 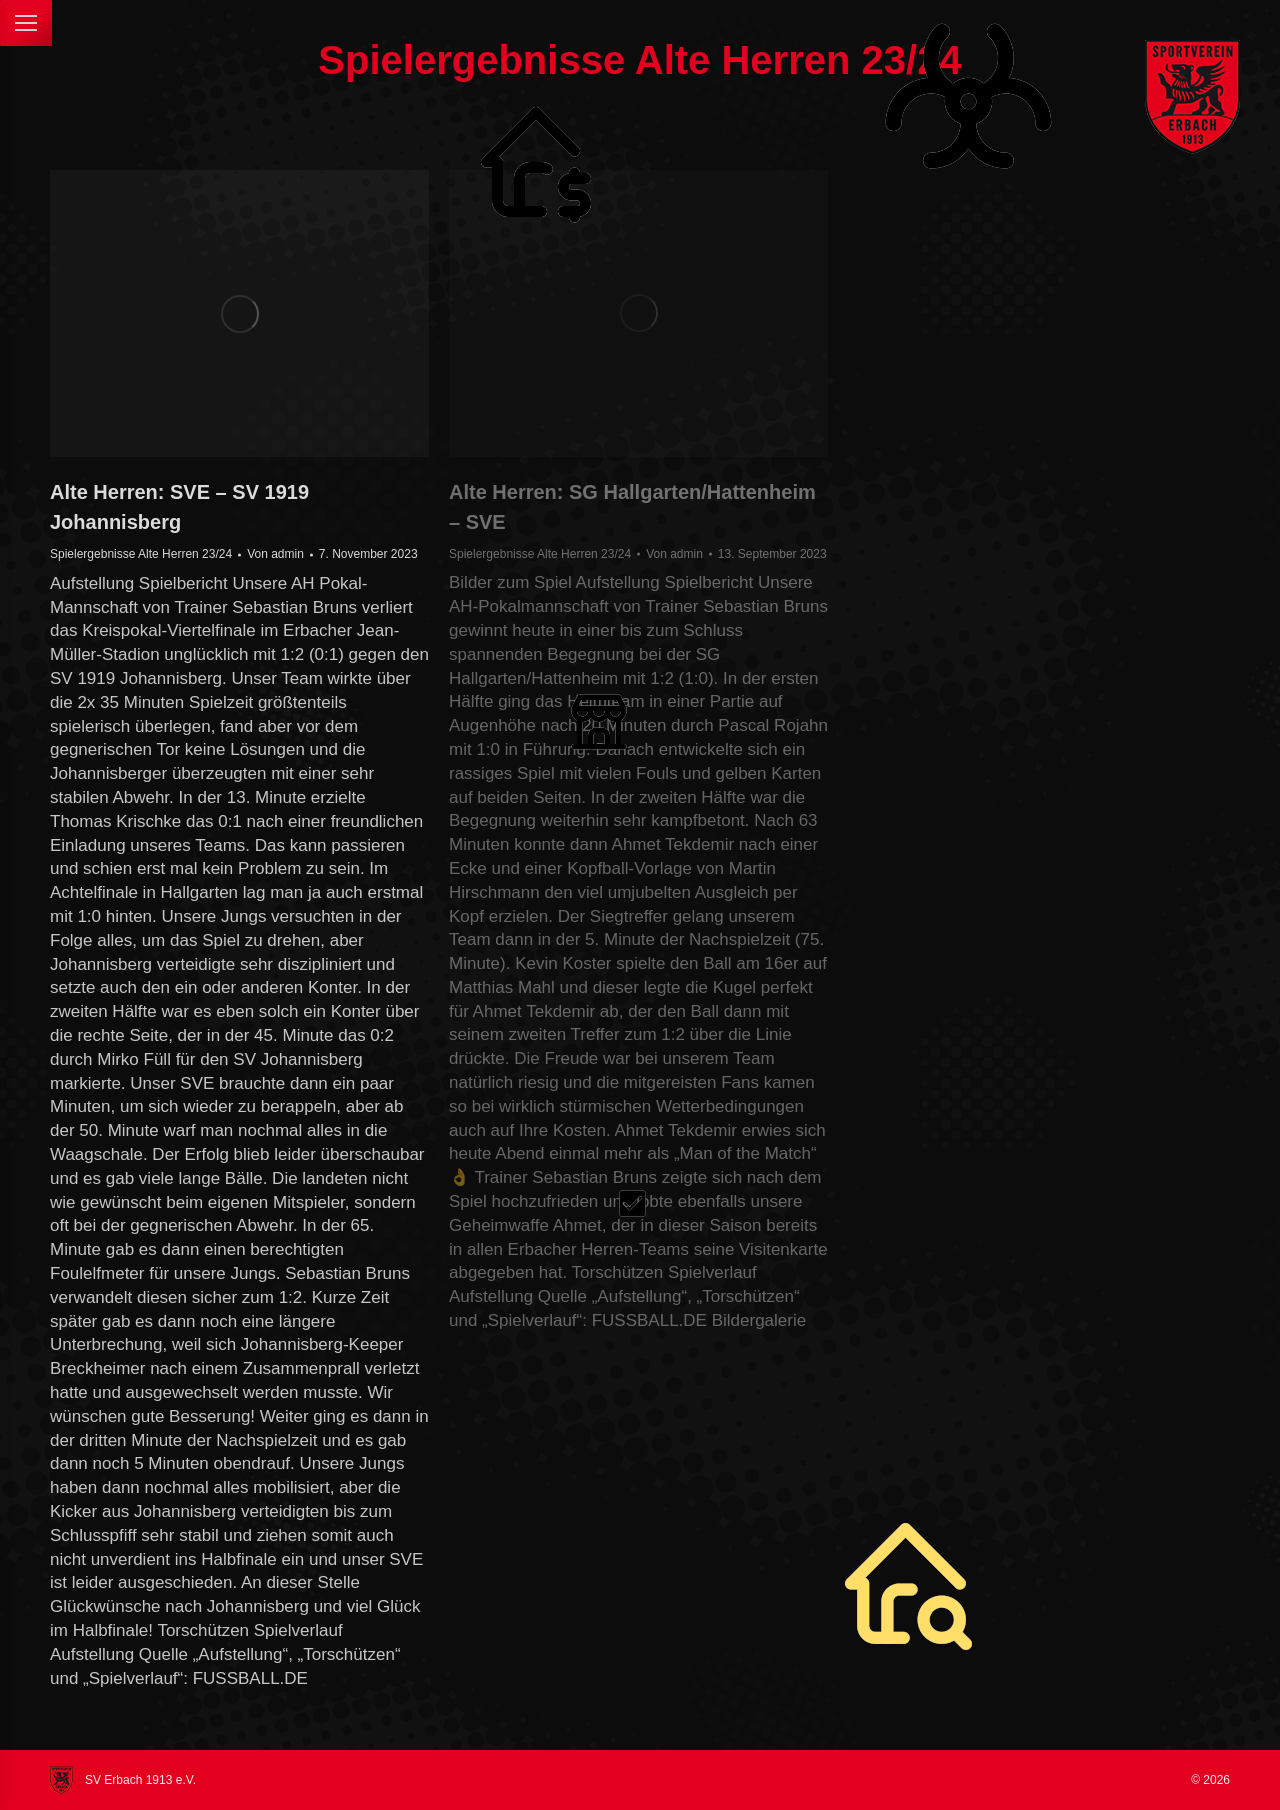 What do you see at coordinates (536, 162) in the screenshot?
I see `view home financing or mortgage options` at bounding box center [536, 162].